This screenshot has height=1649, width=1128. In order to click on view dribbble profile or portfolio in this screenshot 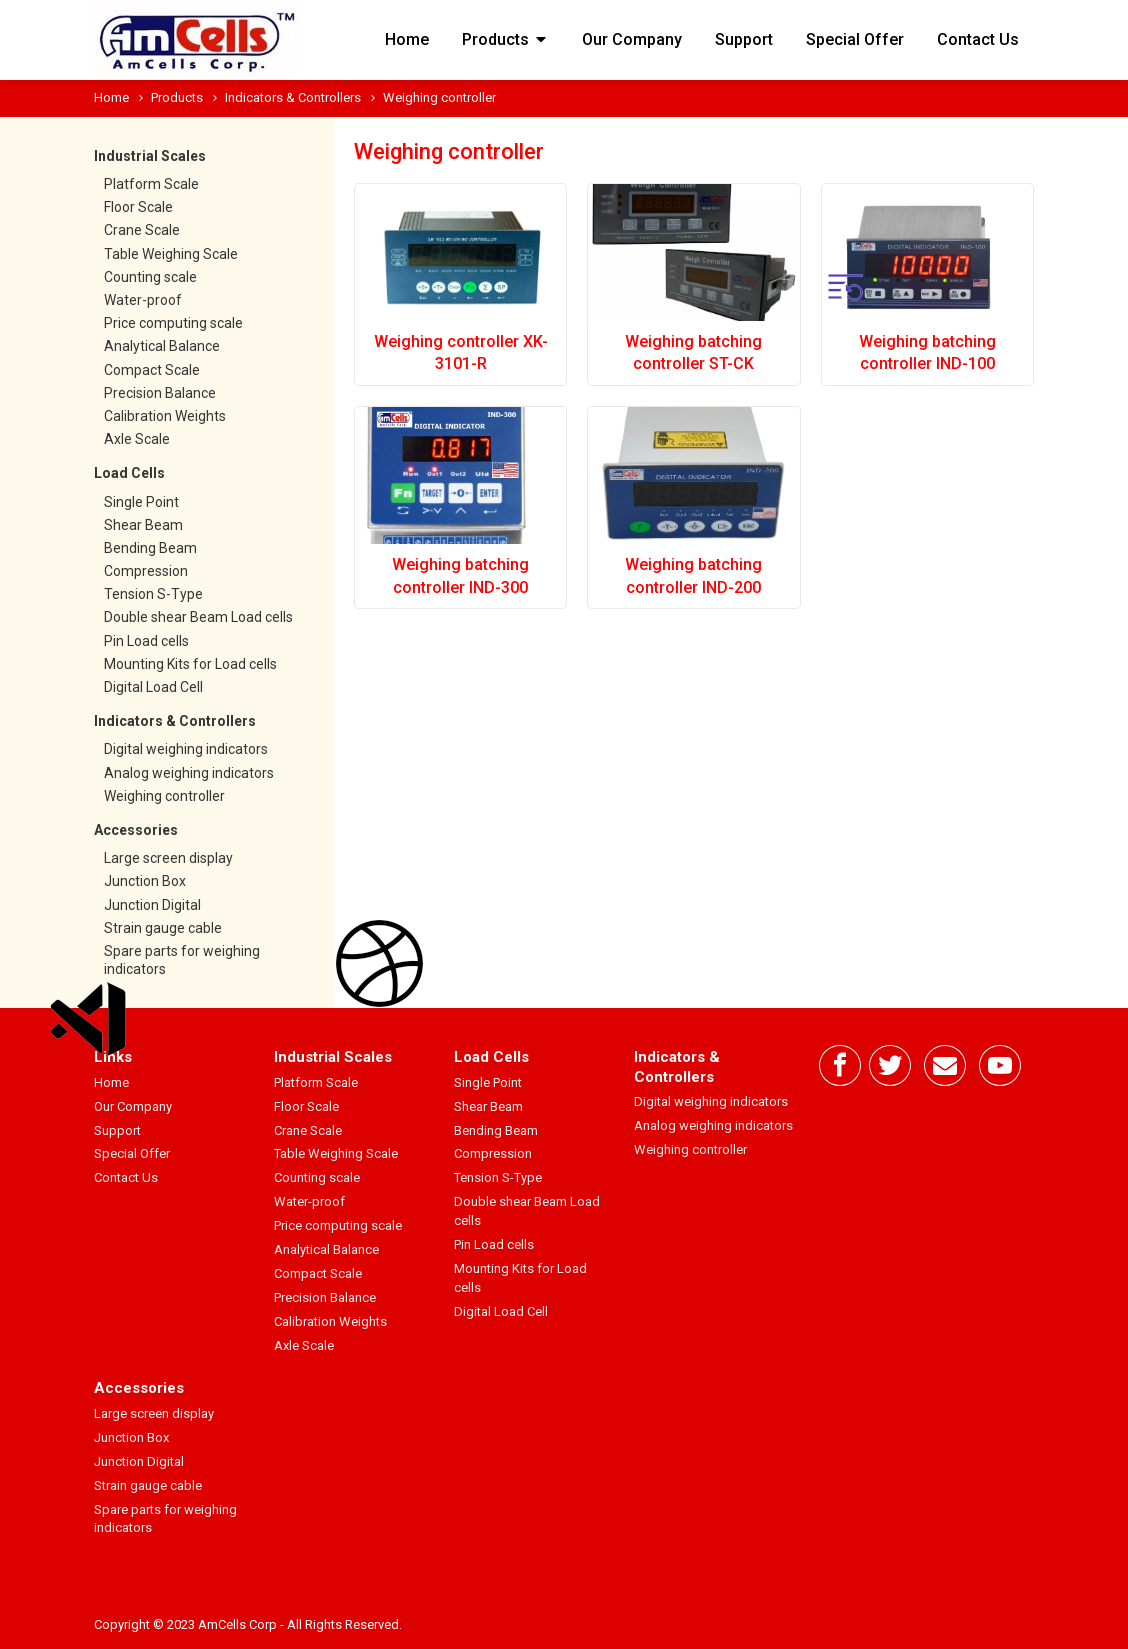, I will do `click(379, 963)`.